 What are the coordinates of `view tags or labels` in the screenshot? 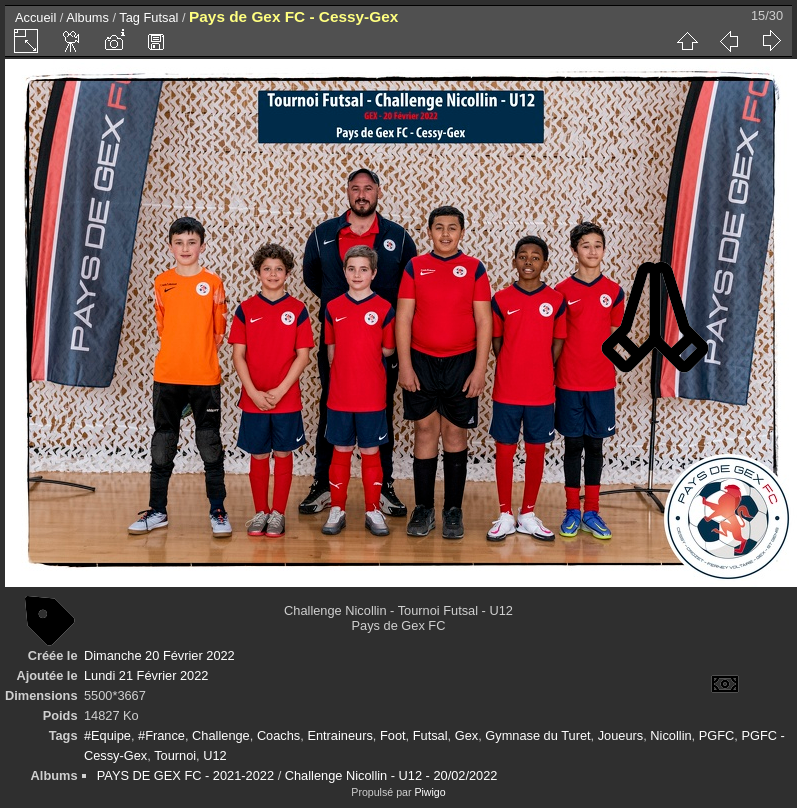 It's located at (47, 618).